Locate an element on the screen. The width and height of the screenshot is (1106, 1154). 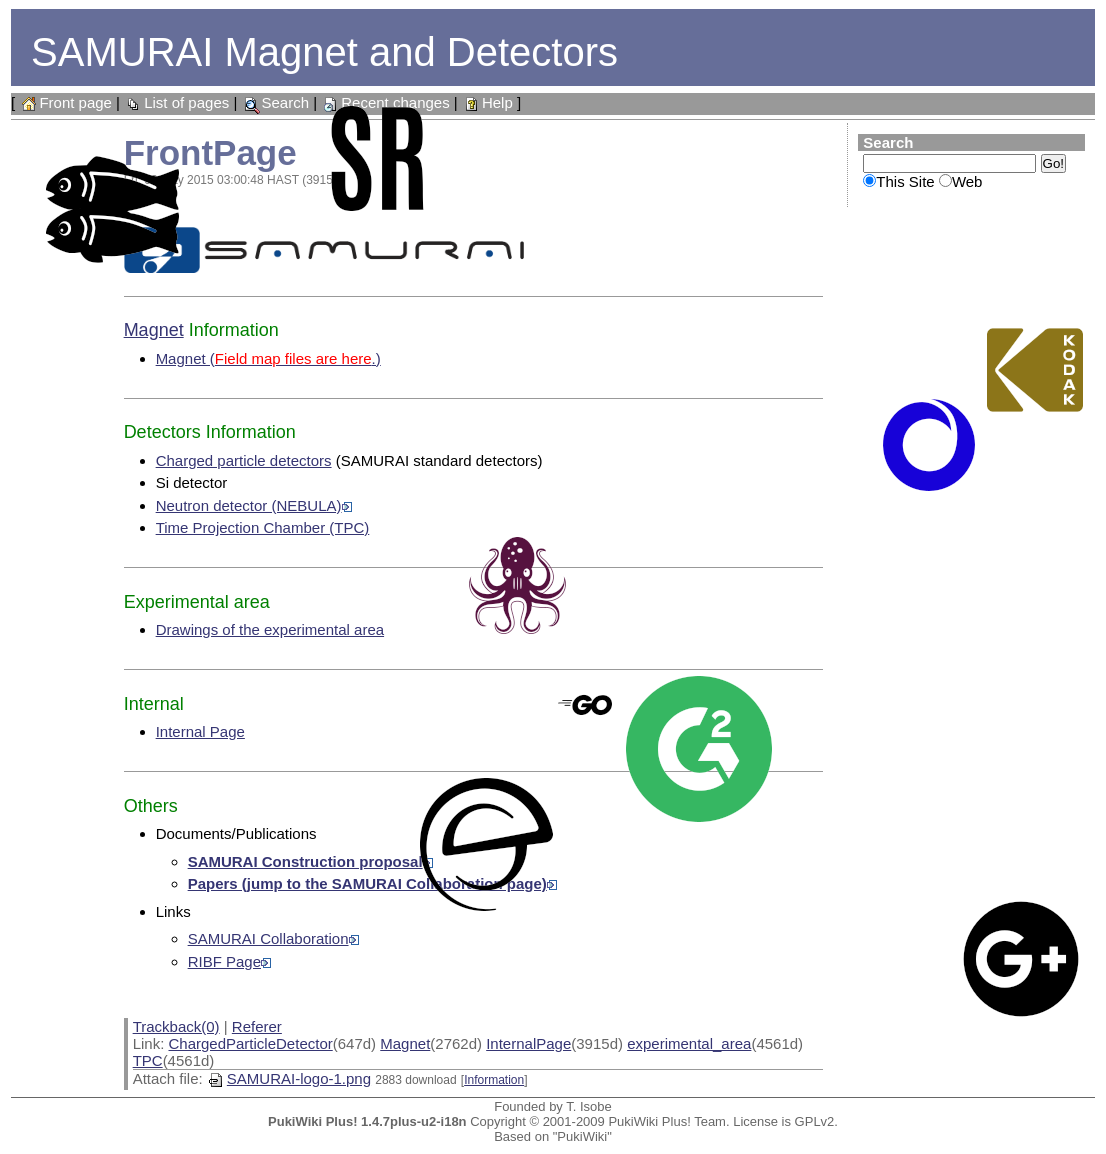
view G2 reviews and ratings is located at coordinates (699, 749).